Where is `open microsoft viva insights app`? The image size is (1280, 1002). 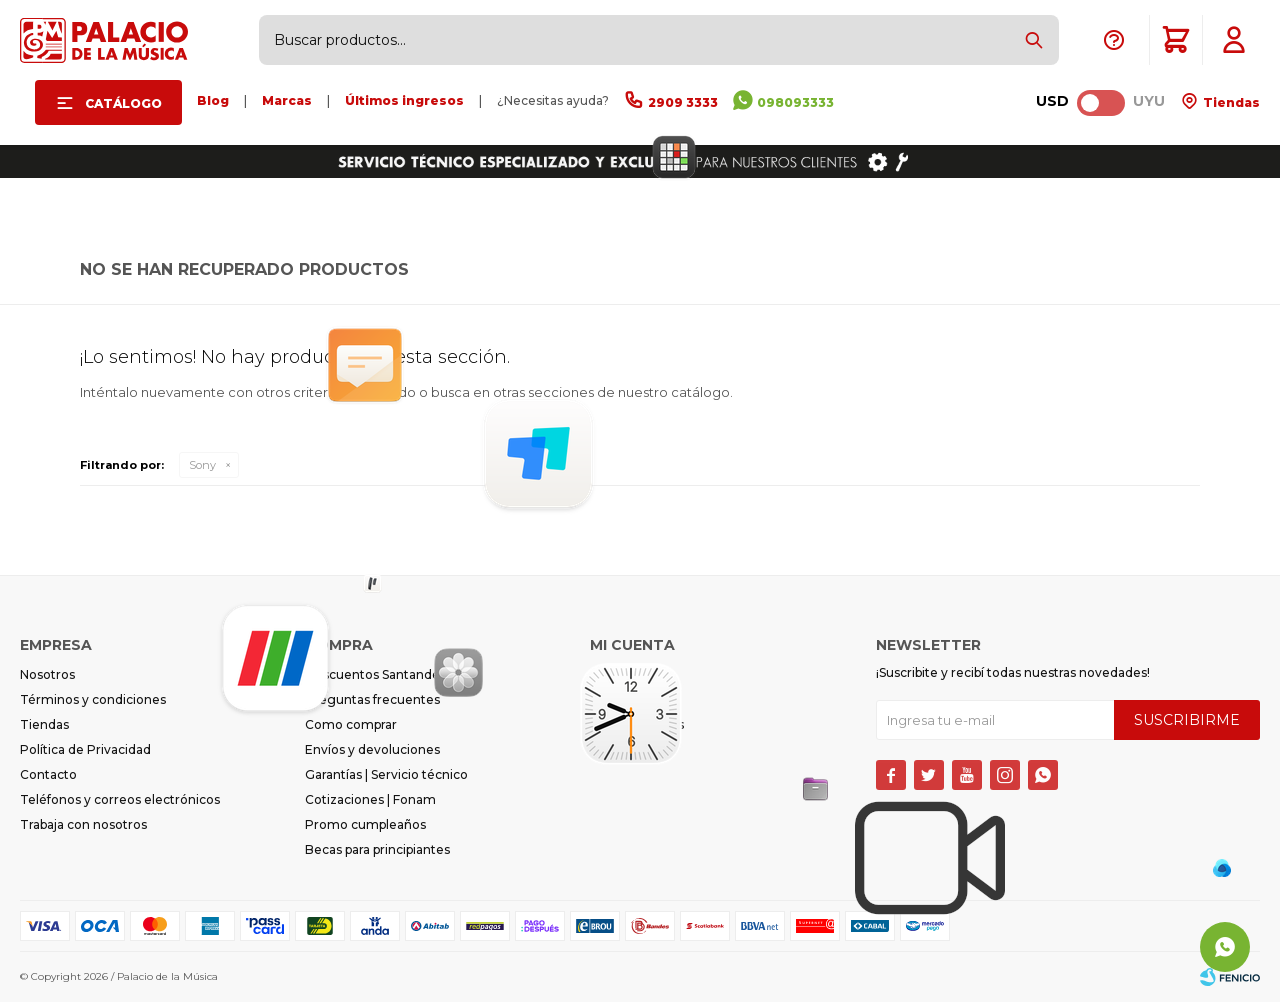 open microsoft viva insights app is located at coordinates (1222, 868).